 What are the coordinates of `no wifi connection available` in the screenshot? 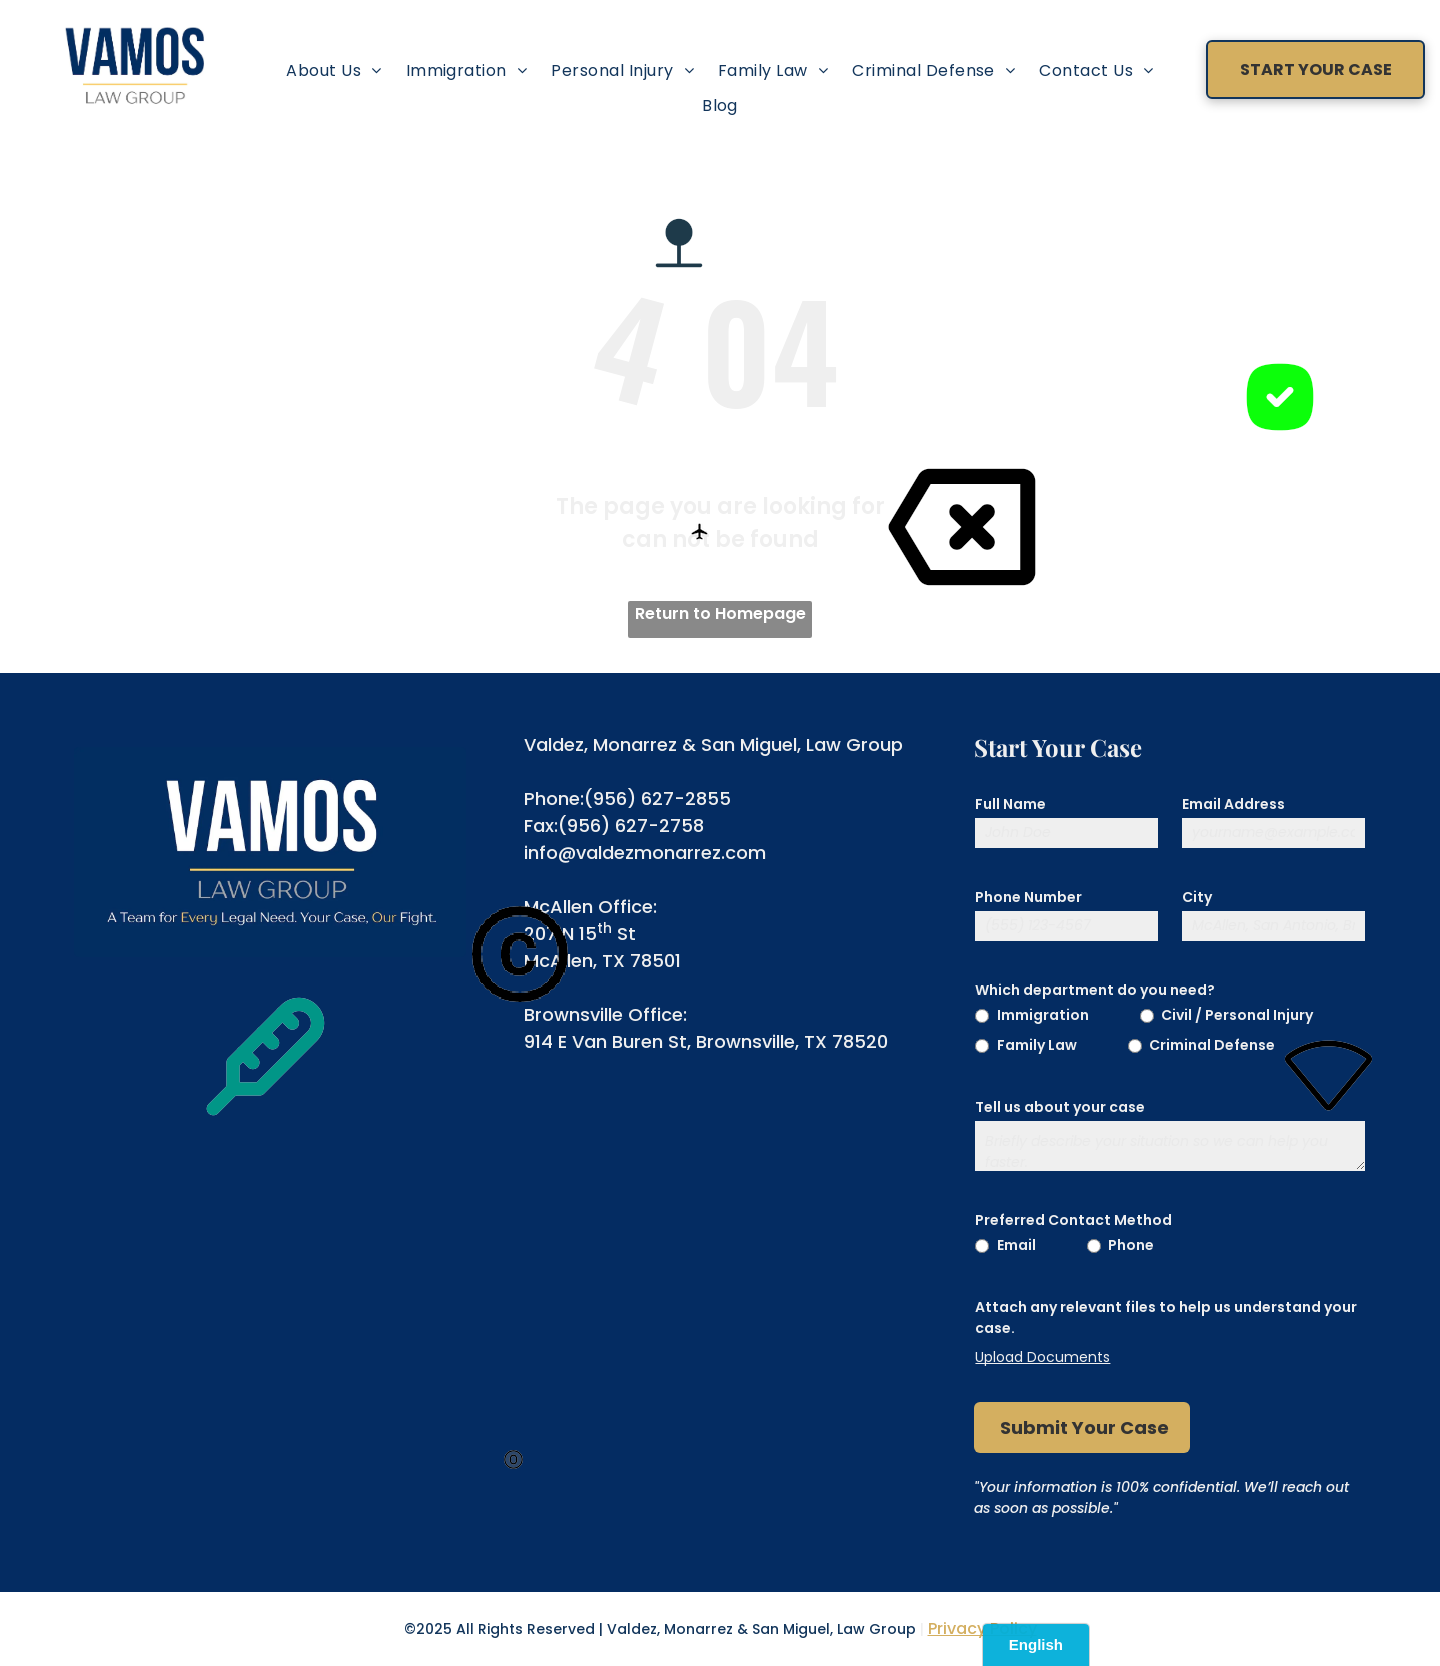 It's located at (1328, 1075).